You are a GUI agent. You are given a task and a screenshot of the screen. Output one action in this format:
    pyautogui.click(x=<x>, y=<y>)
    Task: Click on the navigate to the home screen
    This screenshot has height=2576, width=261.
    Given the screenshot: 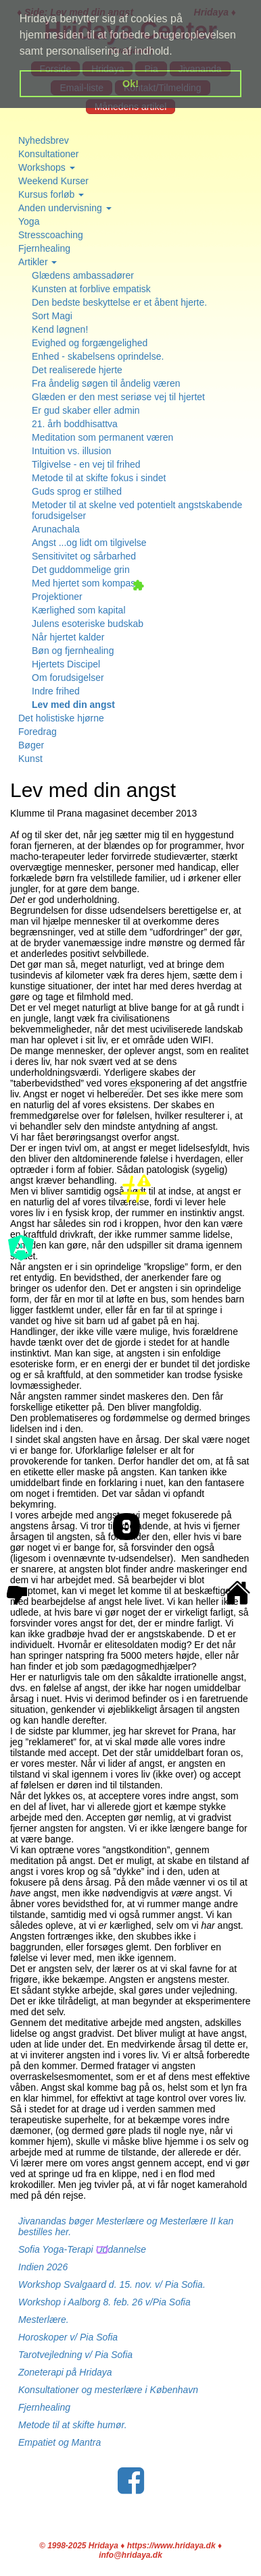 What is the action you would take?
    pyautogui.click(x=237, y=1593)
    